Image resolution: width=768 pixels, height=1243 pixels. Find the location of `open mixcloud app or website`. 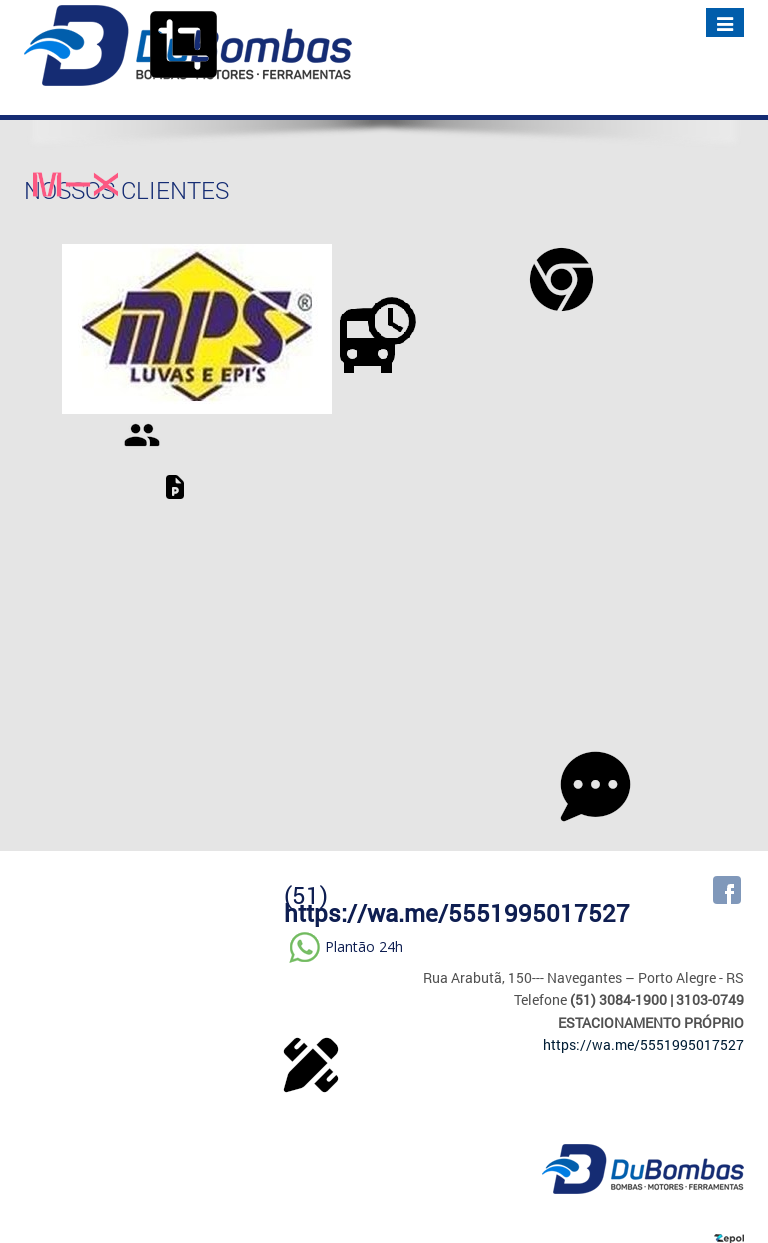

open mixcloud app or website is located at coordinates (75, 184).